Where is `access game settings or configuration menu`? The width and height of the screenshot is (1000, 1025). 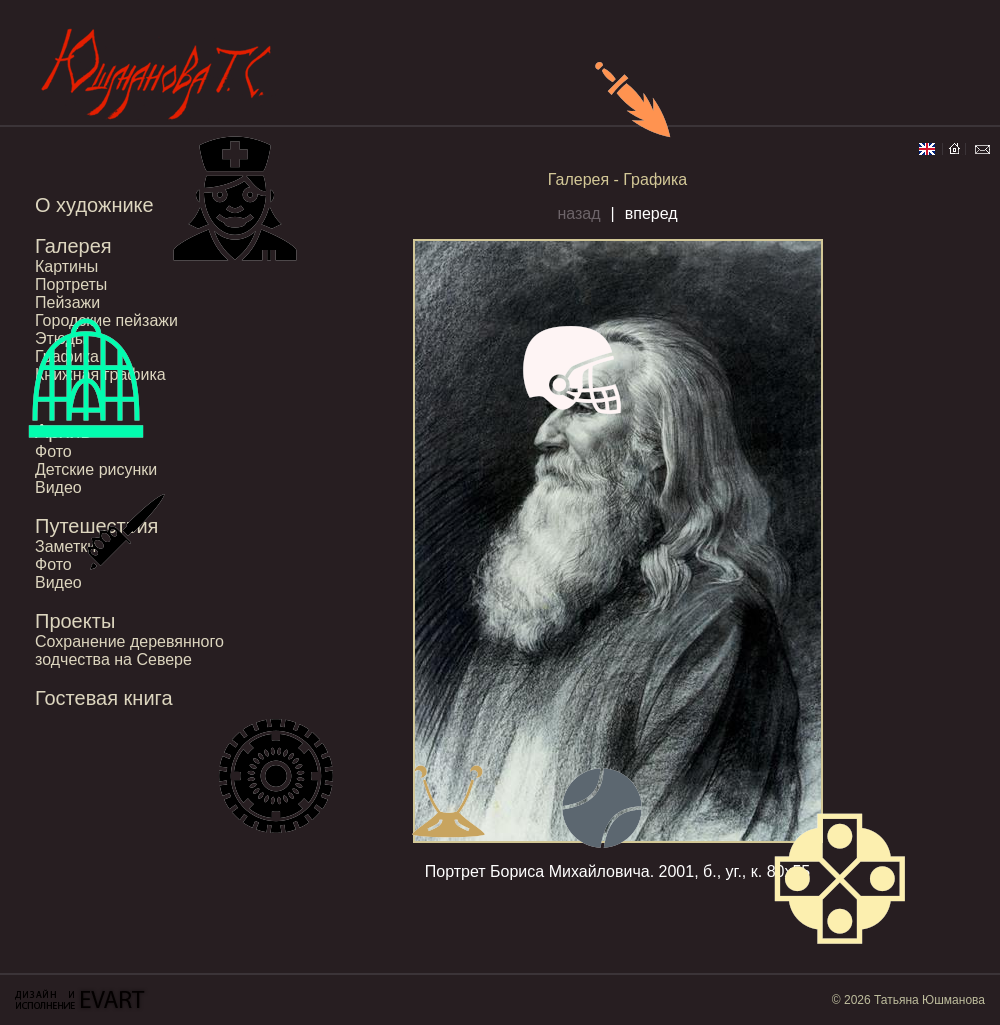
access game settings or configuration menu is located at coordinates (276, 776).